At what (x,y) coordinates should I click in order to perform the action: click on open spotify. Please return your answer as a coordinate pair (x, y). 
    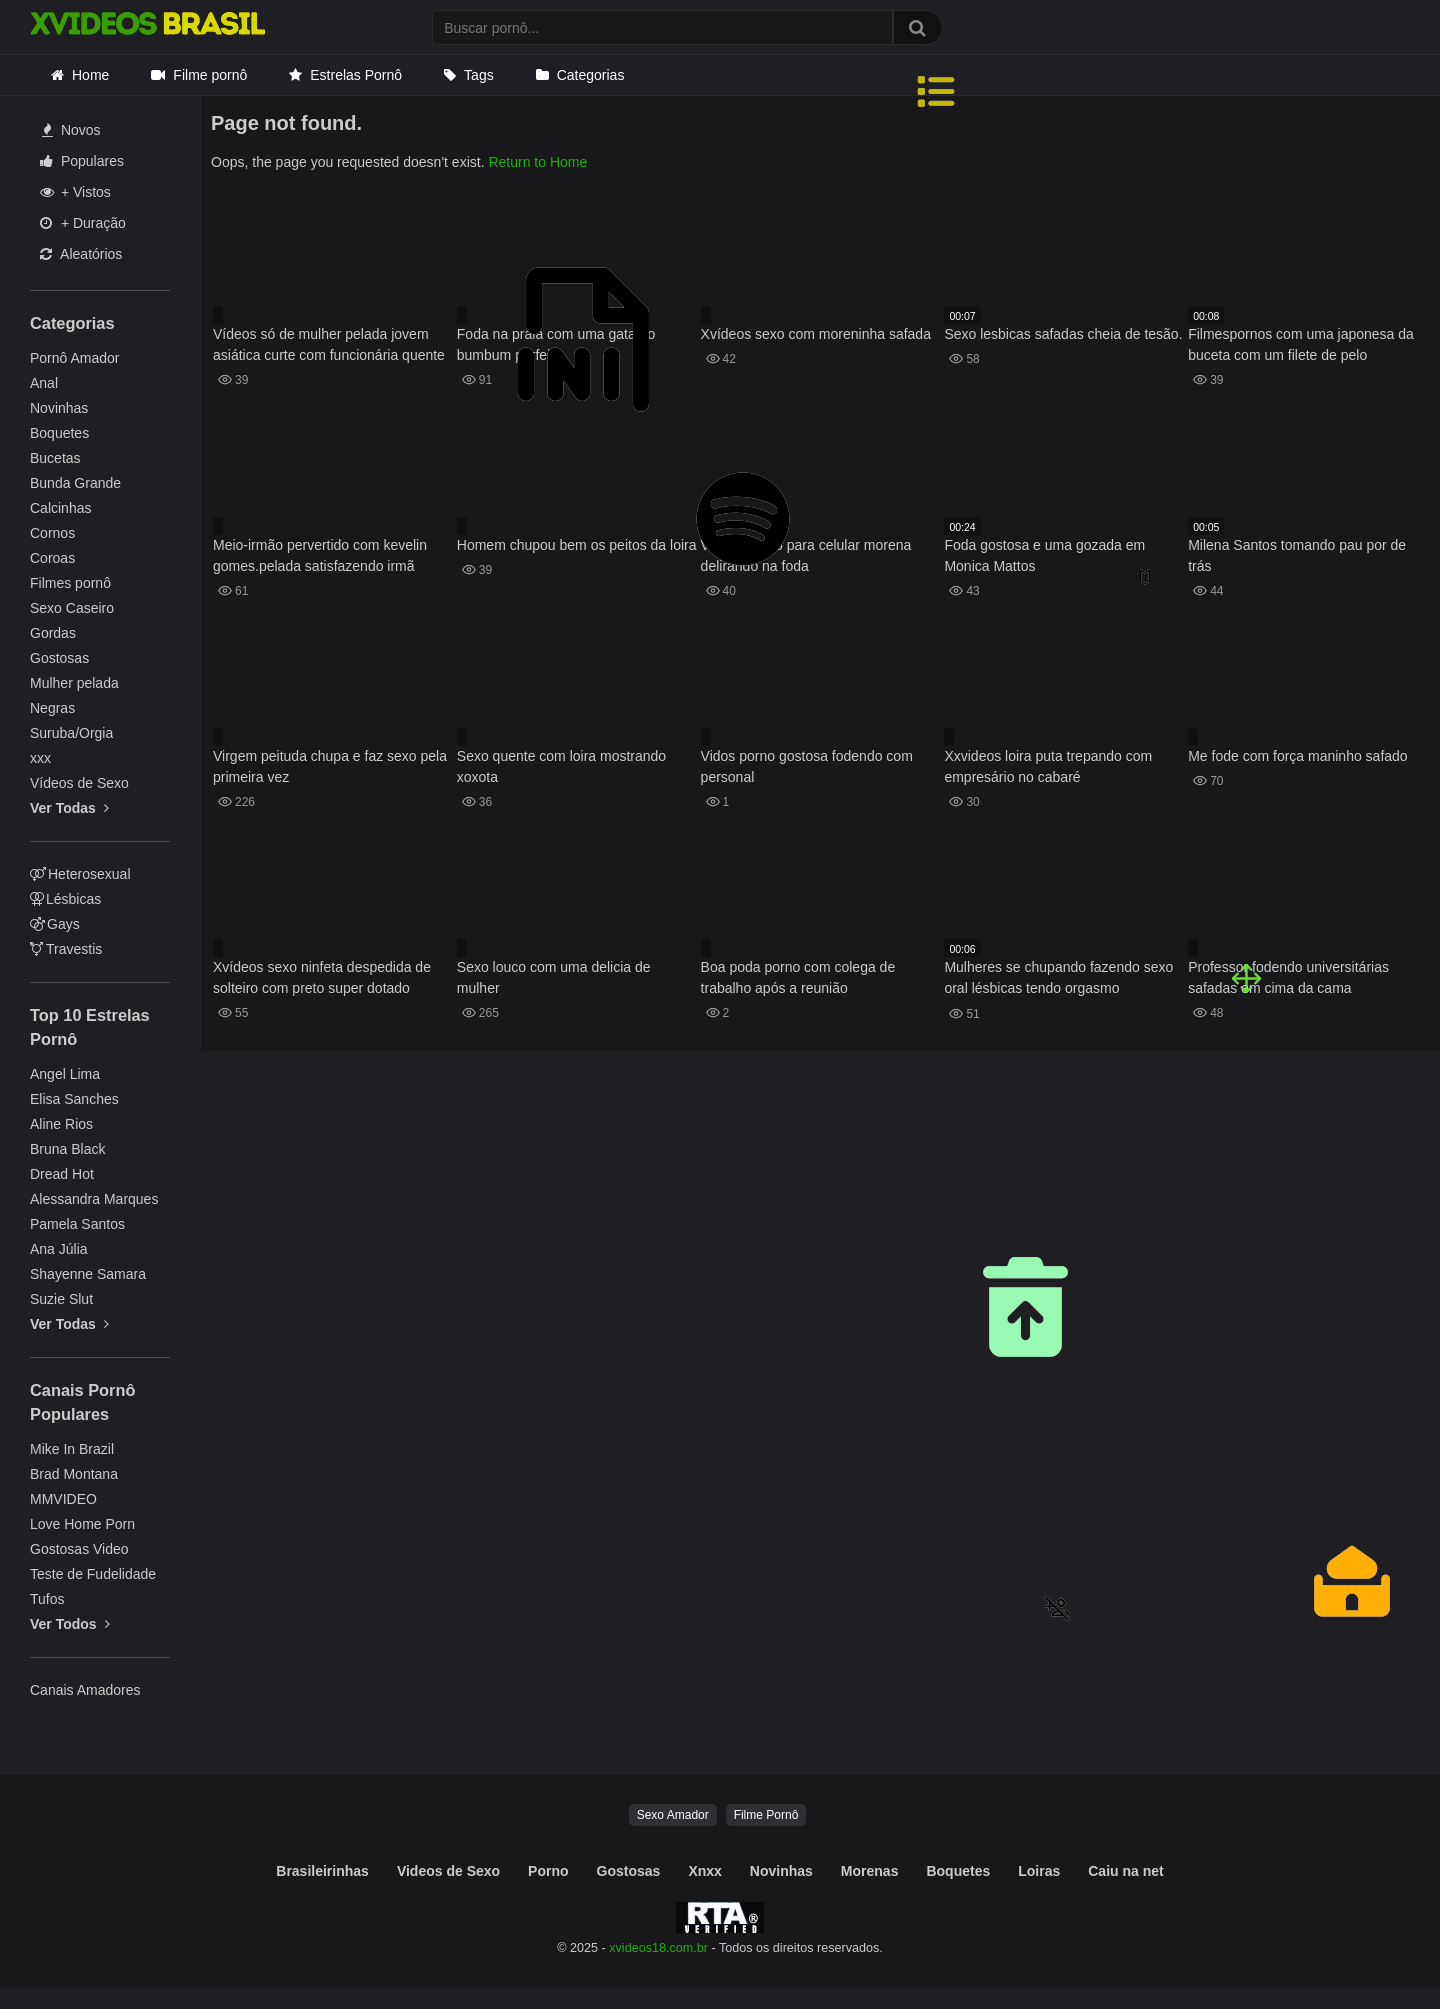
    Looking at the image, I should click on (743, 519).